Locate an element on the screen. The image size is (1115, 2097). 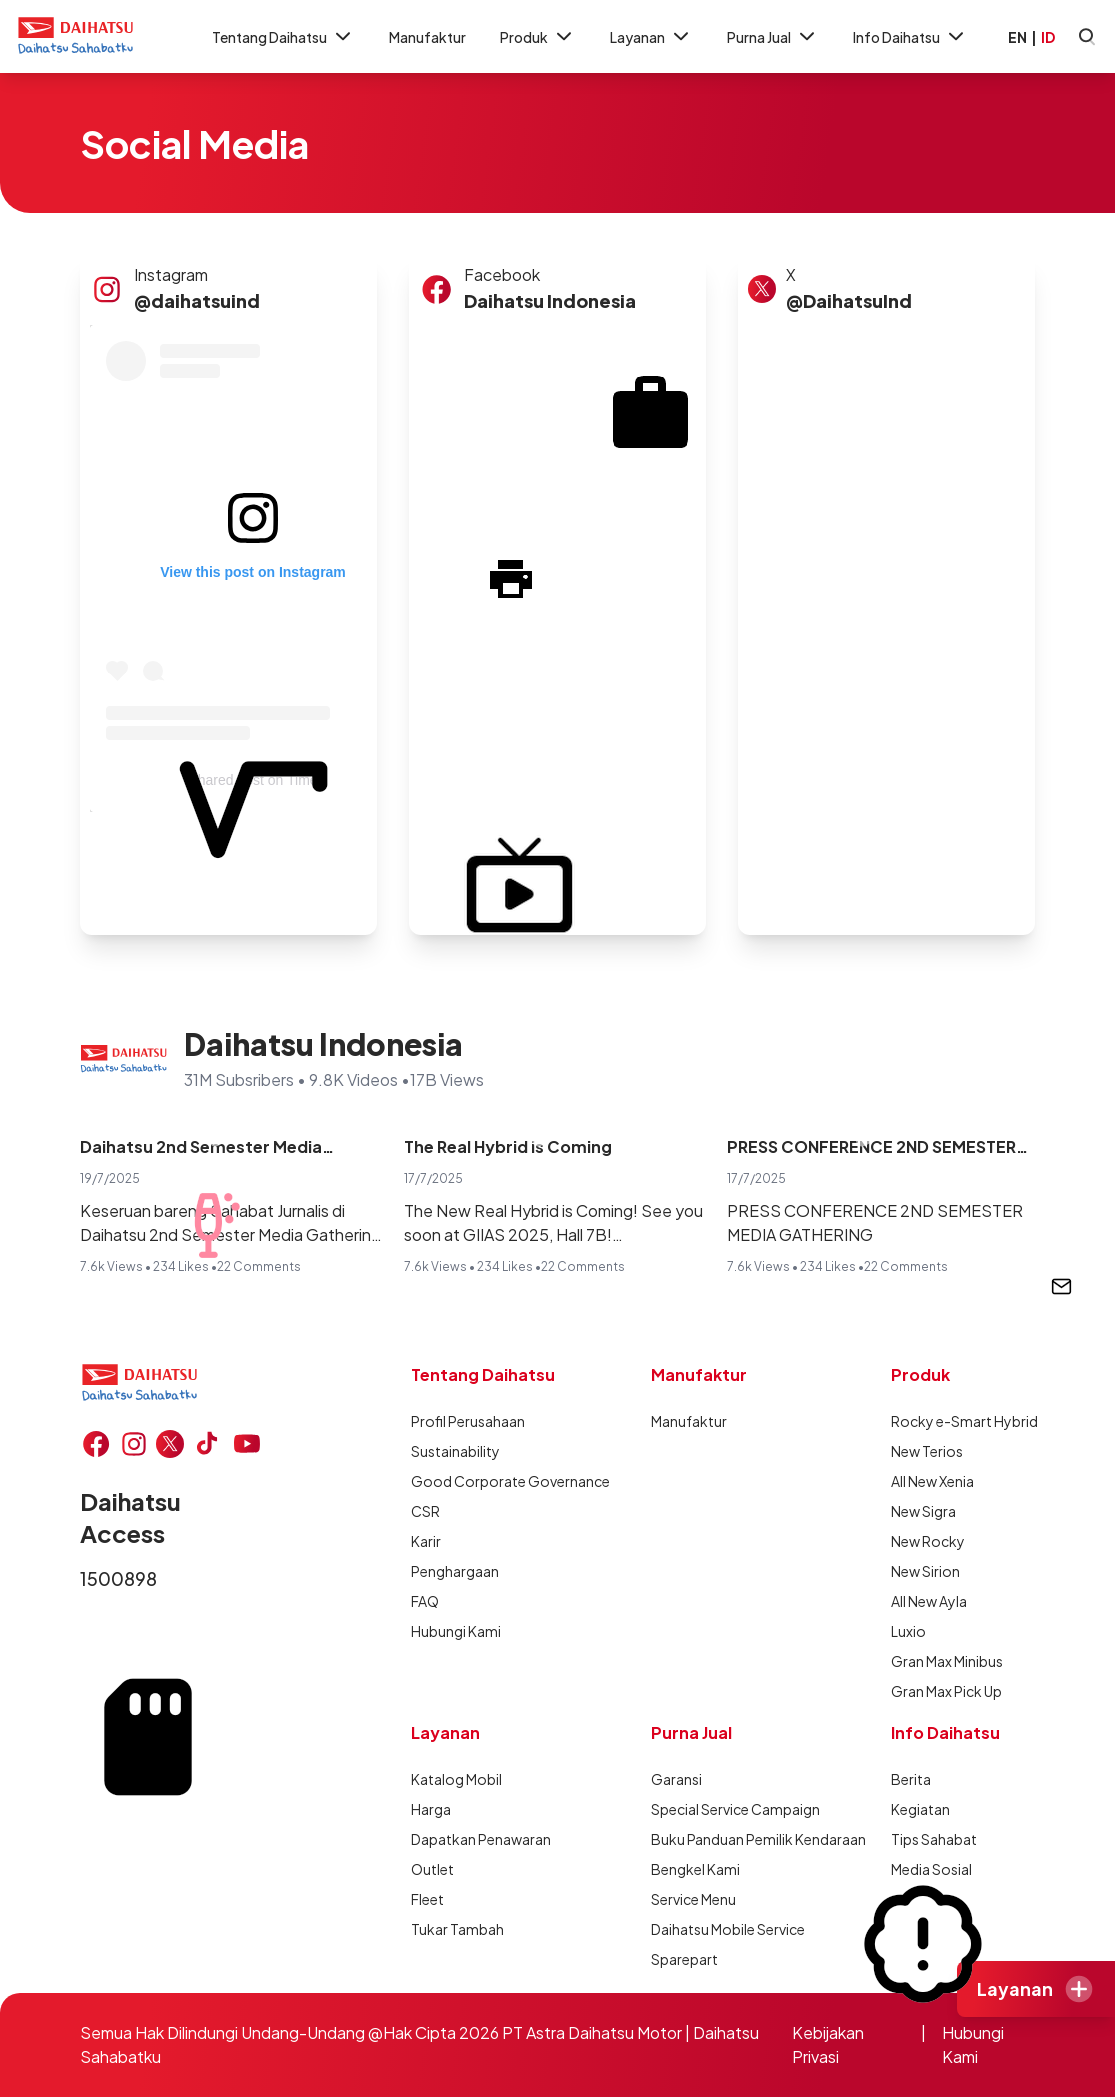
insert square root symbol is located at coordinates (248, 799).